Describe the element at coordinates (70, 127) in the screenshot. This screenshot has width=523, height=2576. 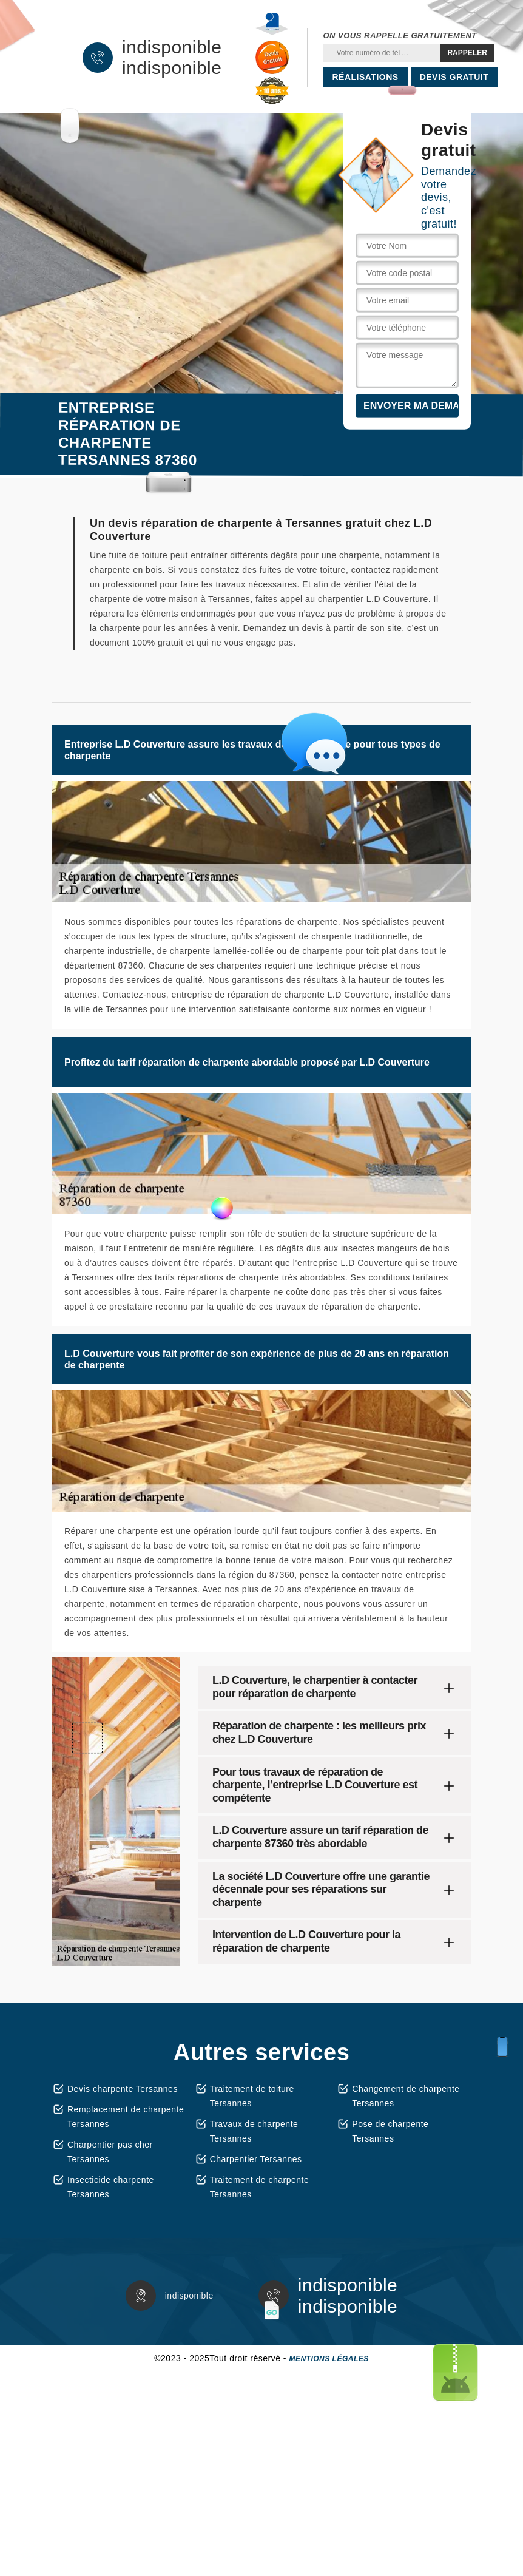
I see `bluetooth mouse connected` at that location.